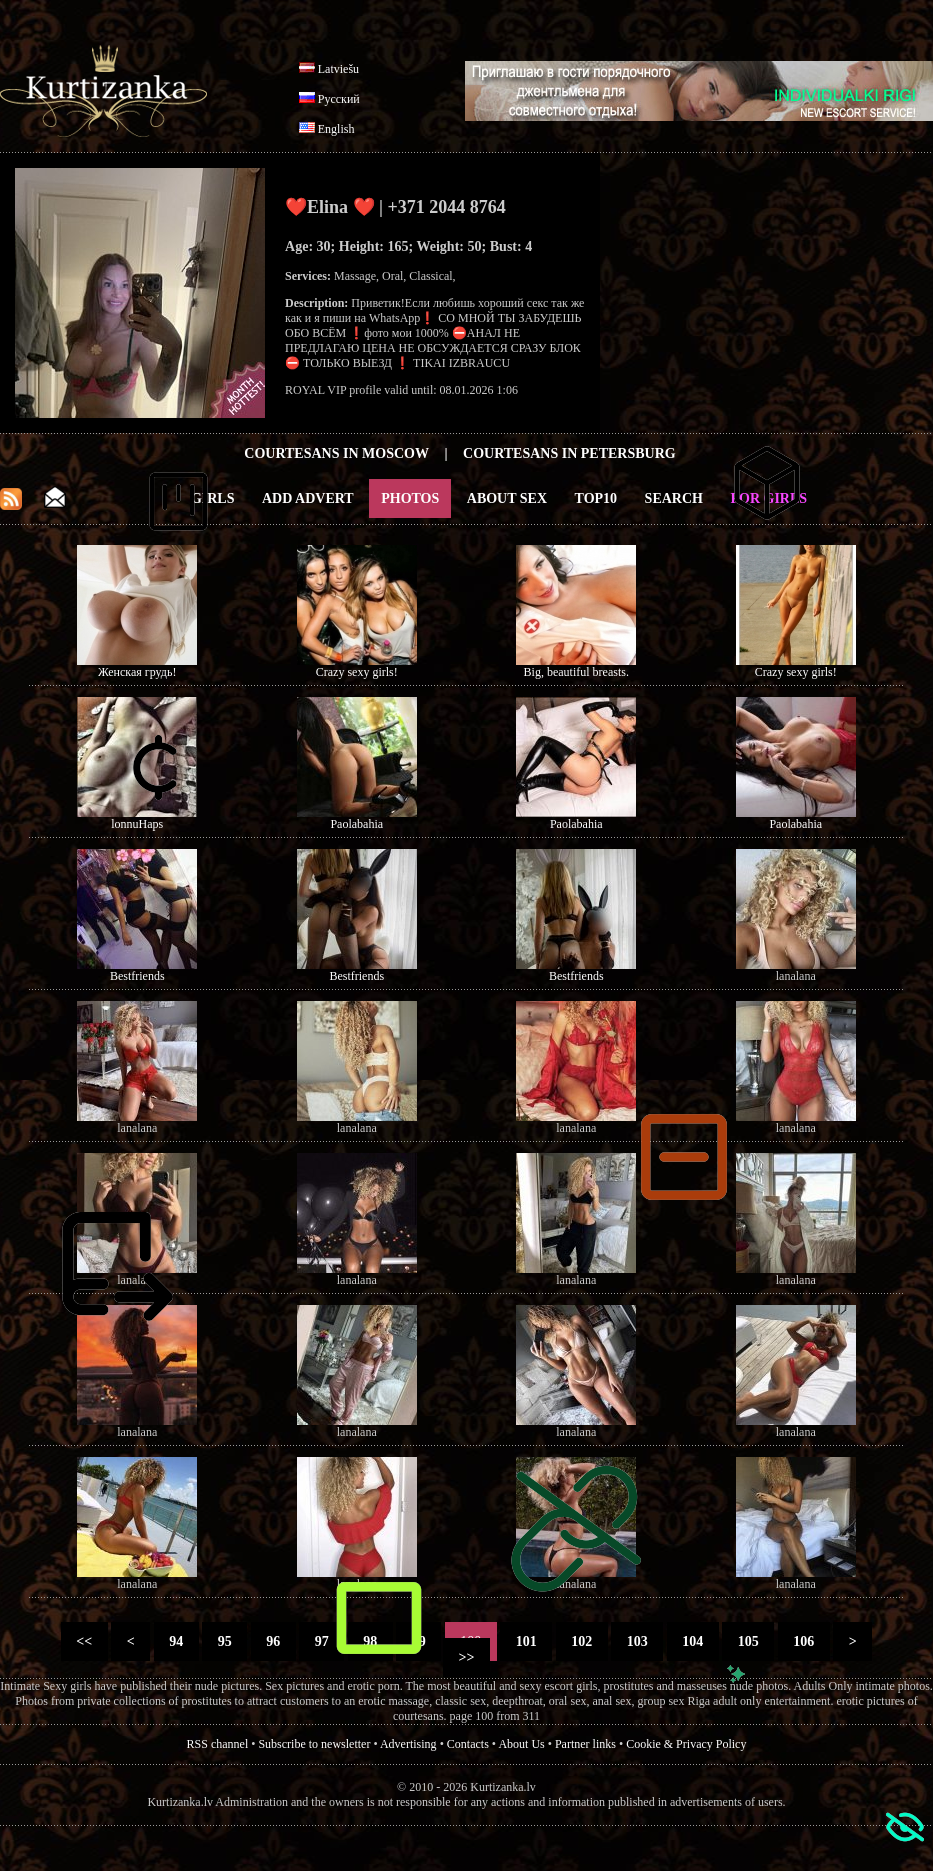 The width and height of the screenshot is (933, 1871). Describe the element at coordinates (905, 1827) in the screenshot. I see `hide content from view` at that location.